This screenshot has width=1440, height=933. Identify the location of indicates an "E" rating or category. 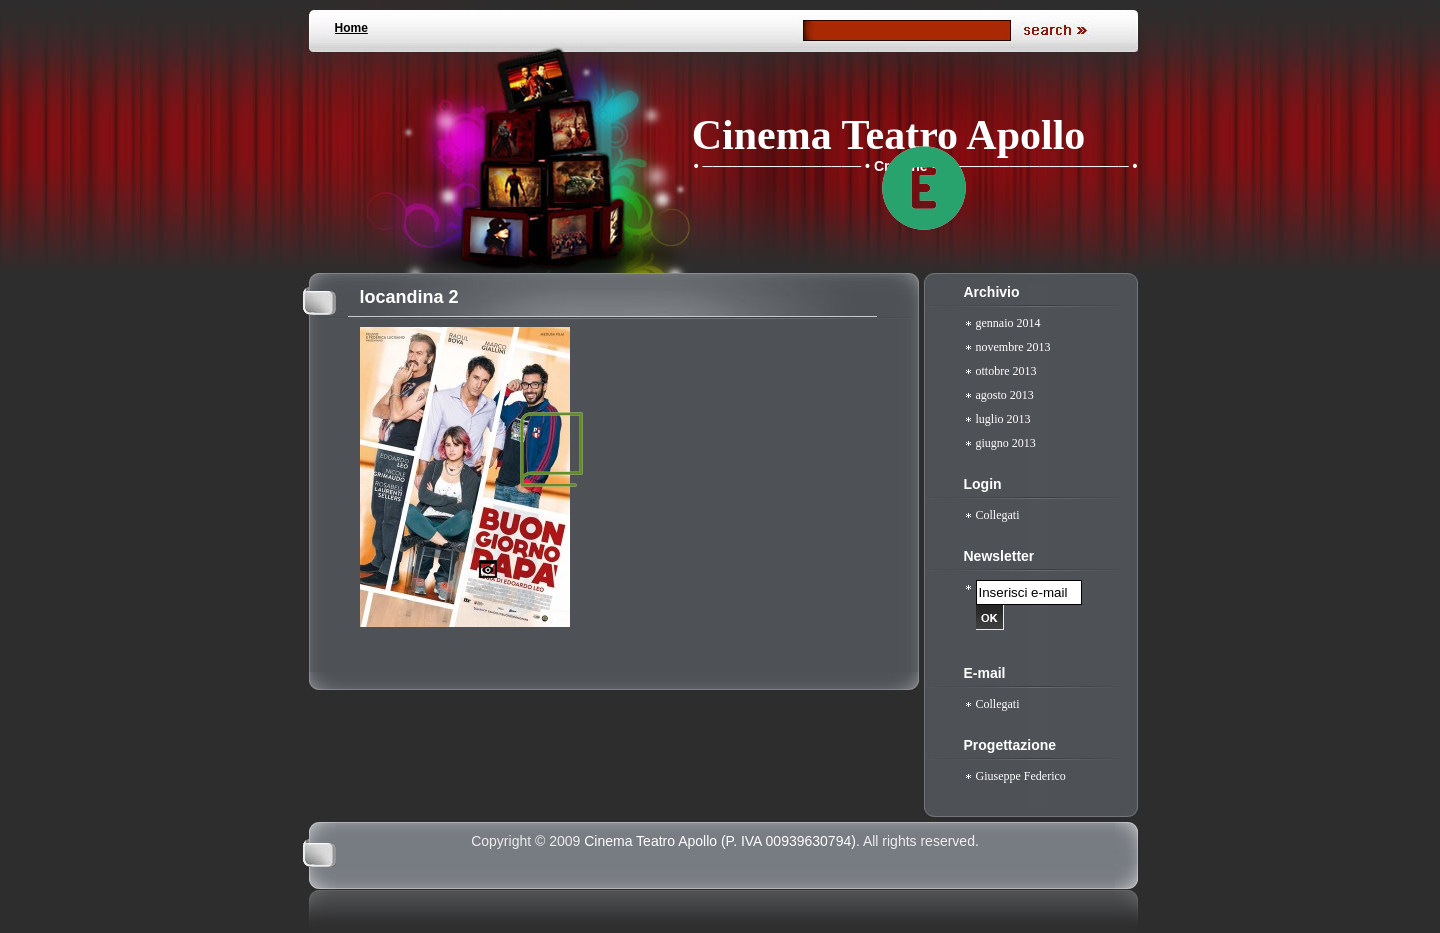
(924, 188).